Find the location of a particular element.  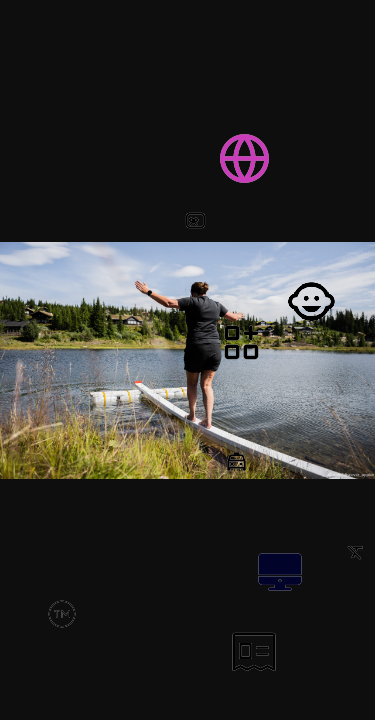

request a taxi or rideshare is located at coordinates (236, 461).